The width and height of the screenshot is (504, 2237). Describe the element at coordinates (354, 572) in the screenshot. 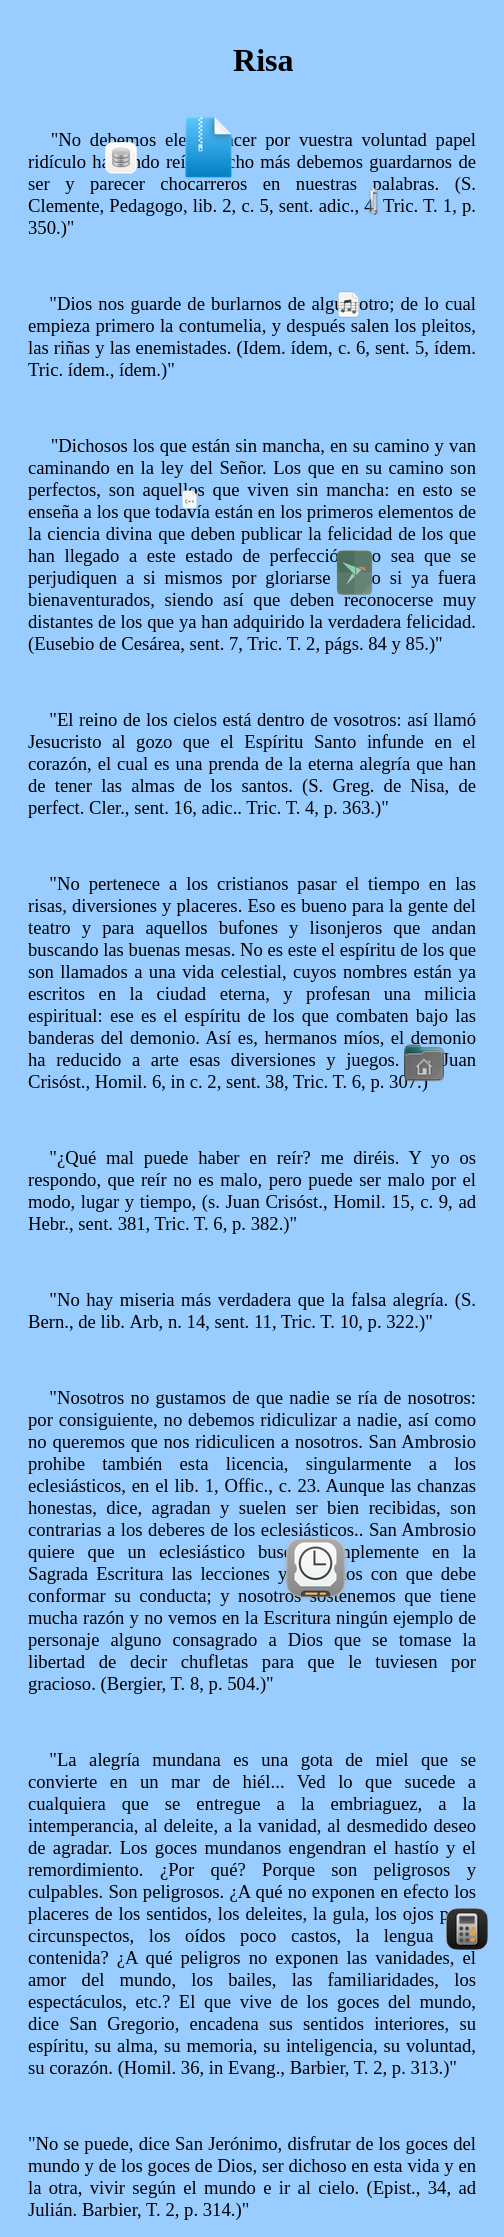

I see `a snap package file for linux software installation` at that location.